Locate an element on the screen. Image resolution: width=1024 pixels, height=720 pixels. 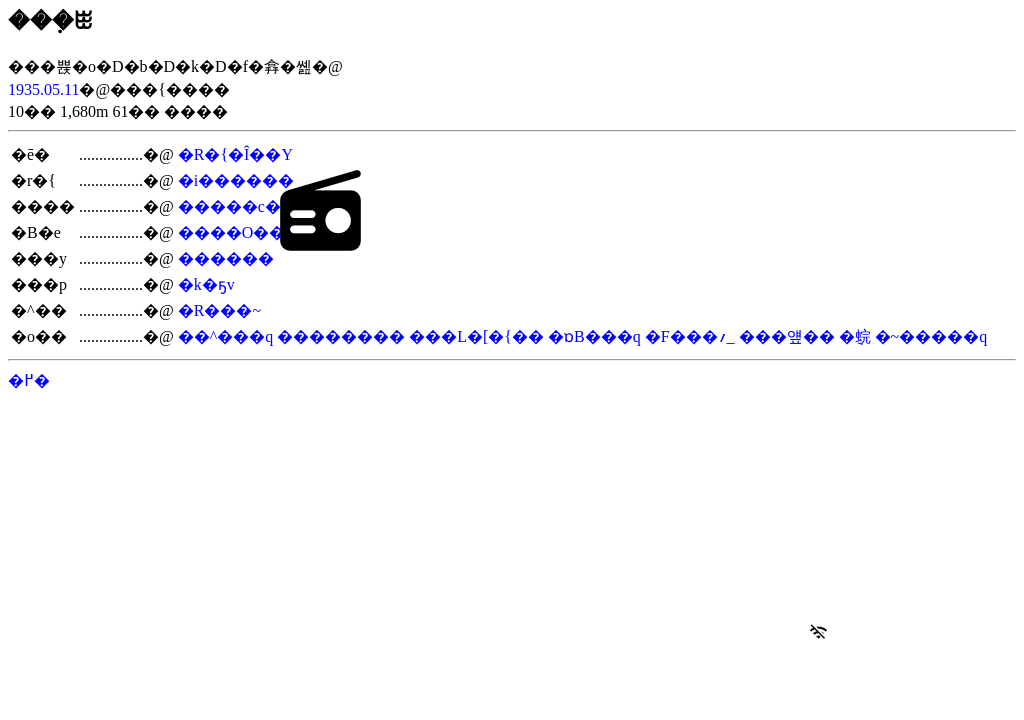
indicates wifi is disabled or disconnected is located at coordinates (818, 632).